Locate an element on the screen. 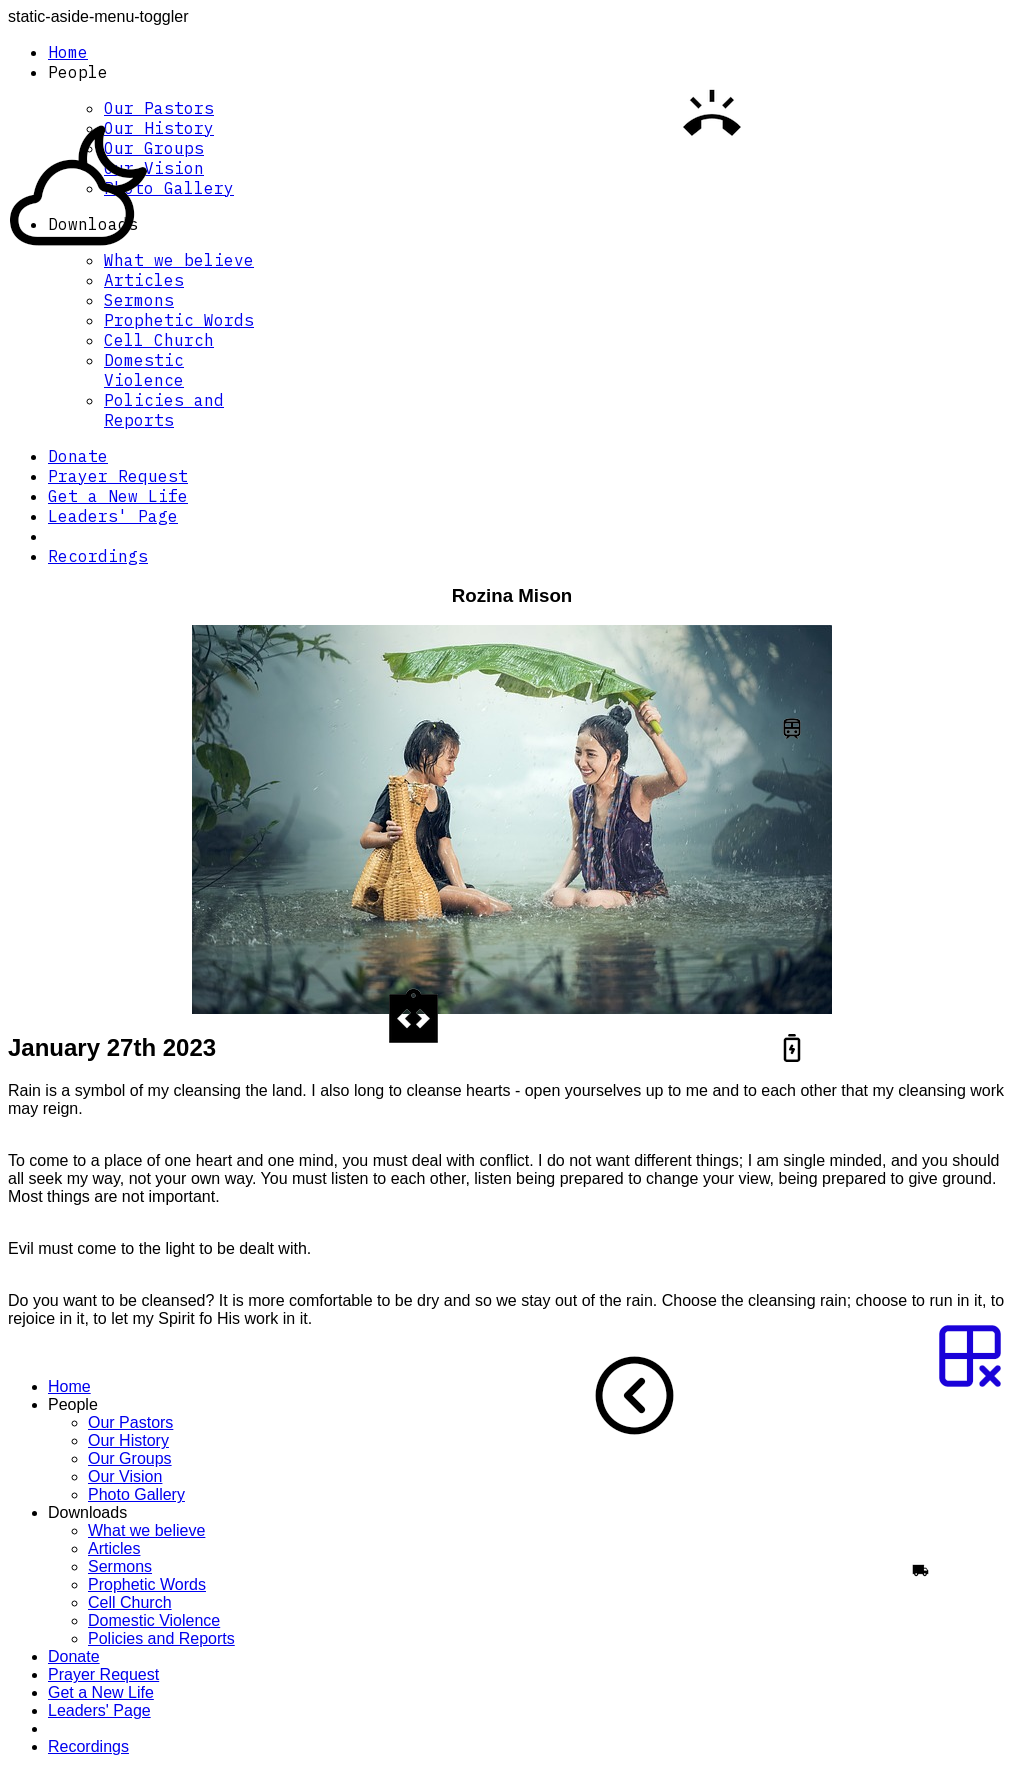  track your delivery status is located at coordinates (920, 1570).